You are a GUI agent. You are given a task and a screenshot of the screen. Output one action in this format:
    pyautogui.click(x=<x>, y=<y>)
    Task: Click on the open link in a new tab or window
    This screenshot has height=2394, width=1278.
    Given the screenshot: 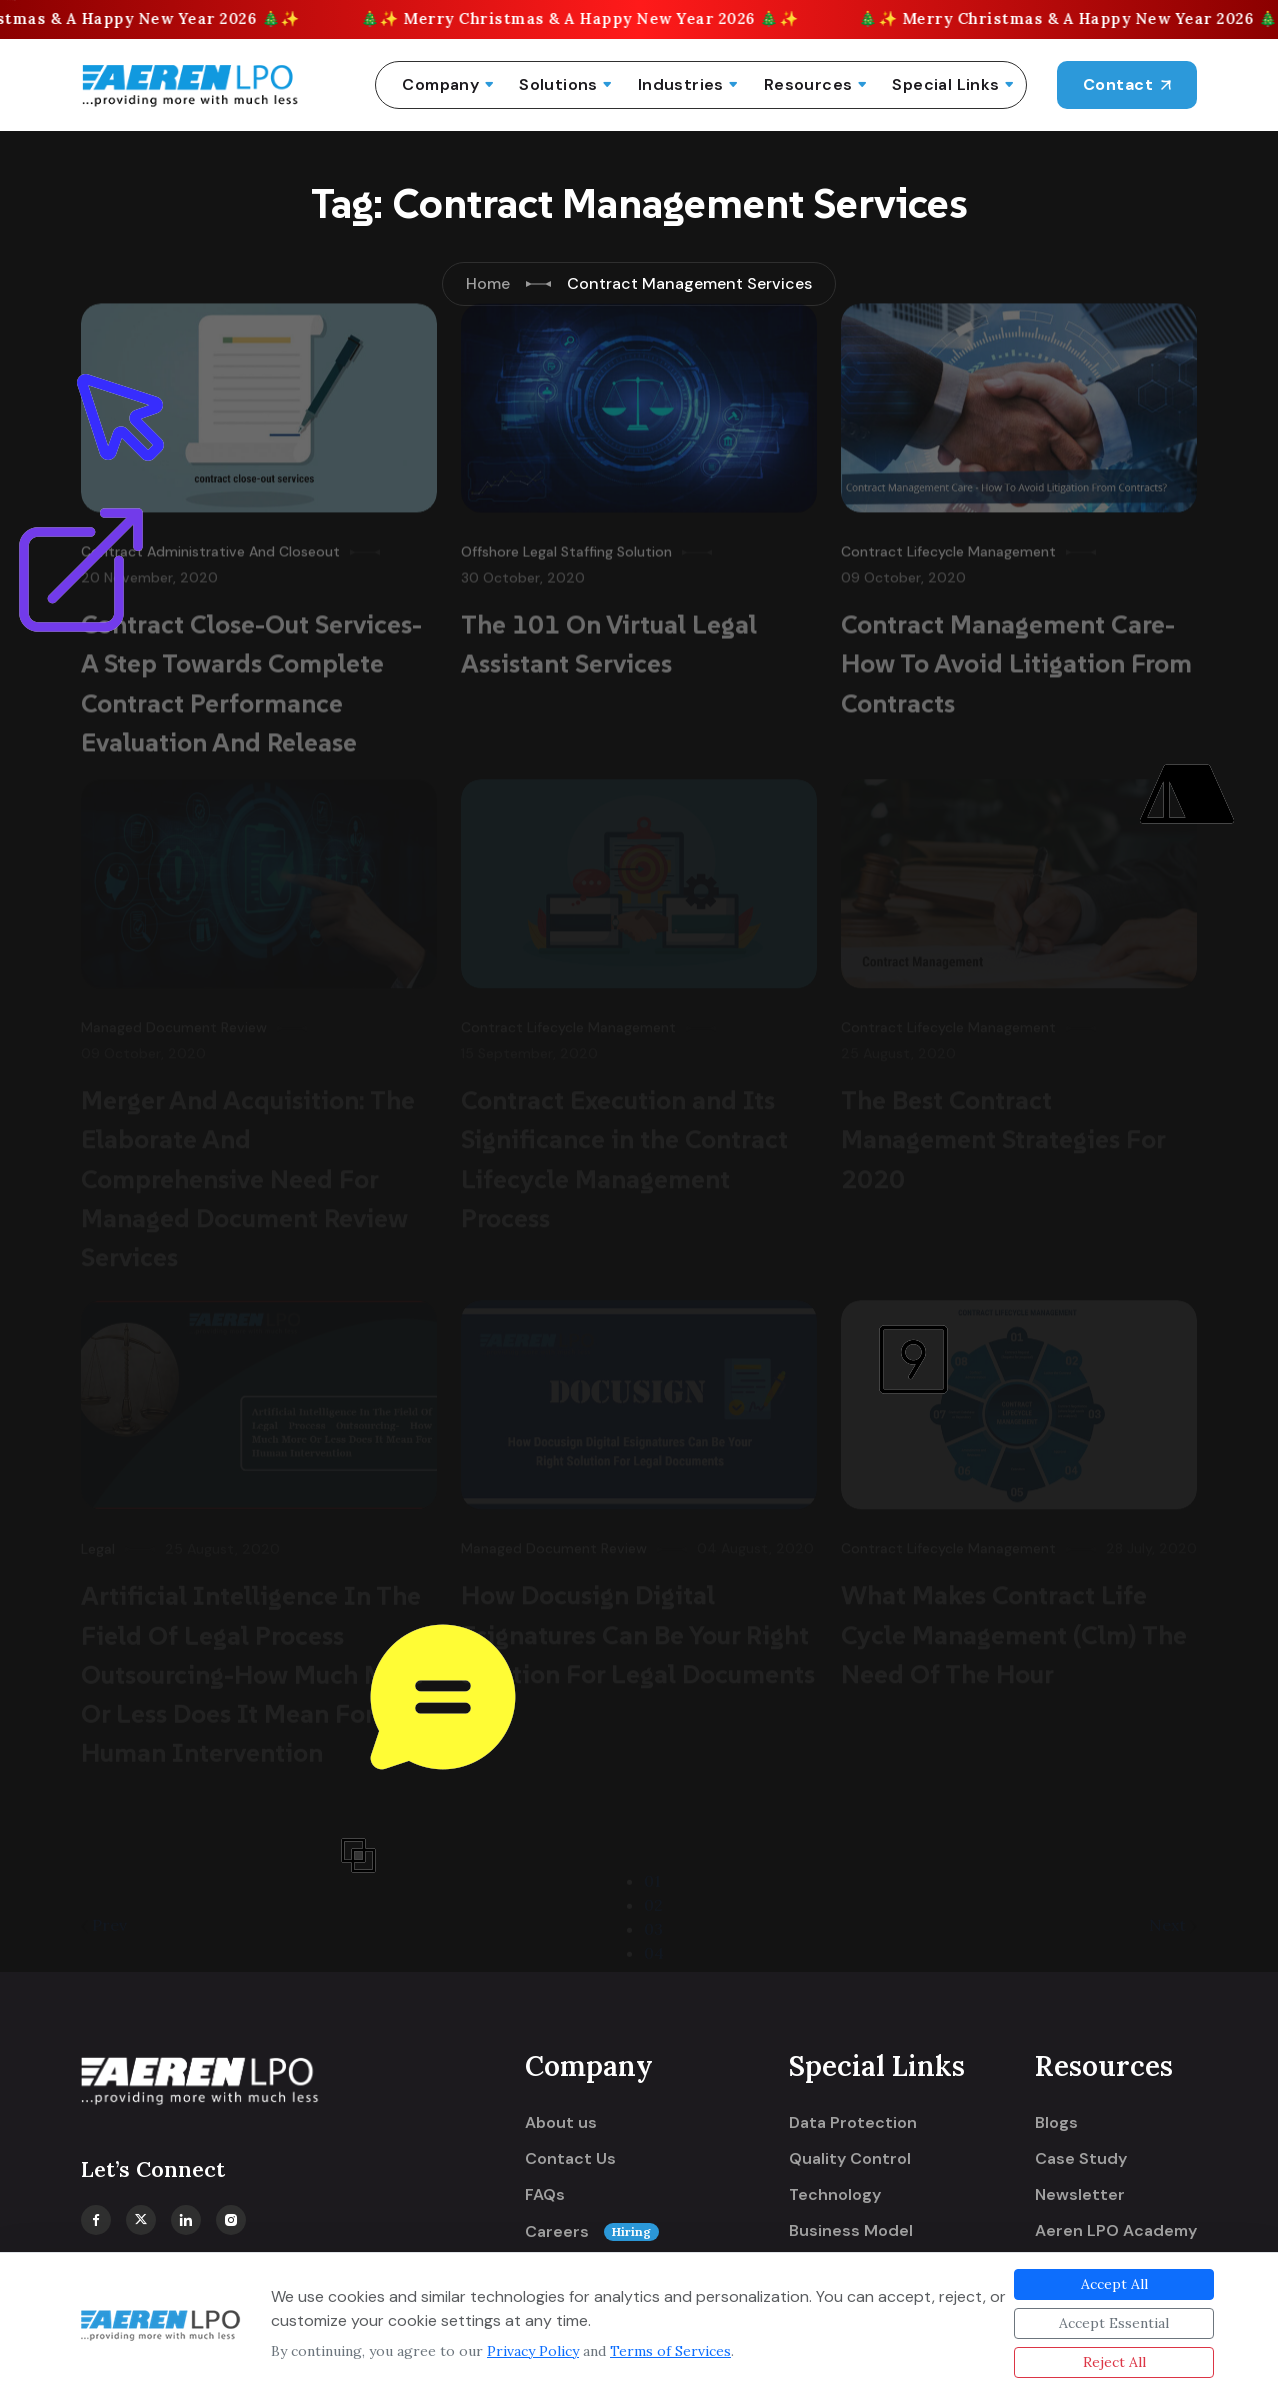 What is the action you would take?
    pyautogui.click(x=81, y=570)
    